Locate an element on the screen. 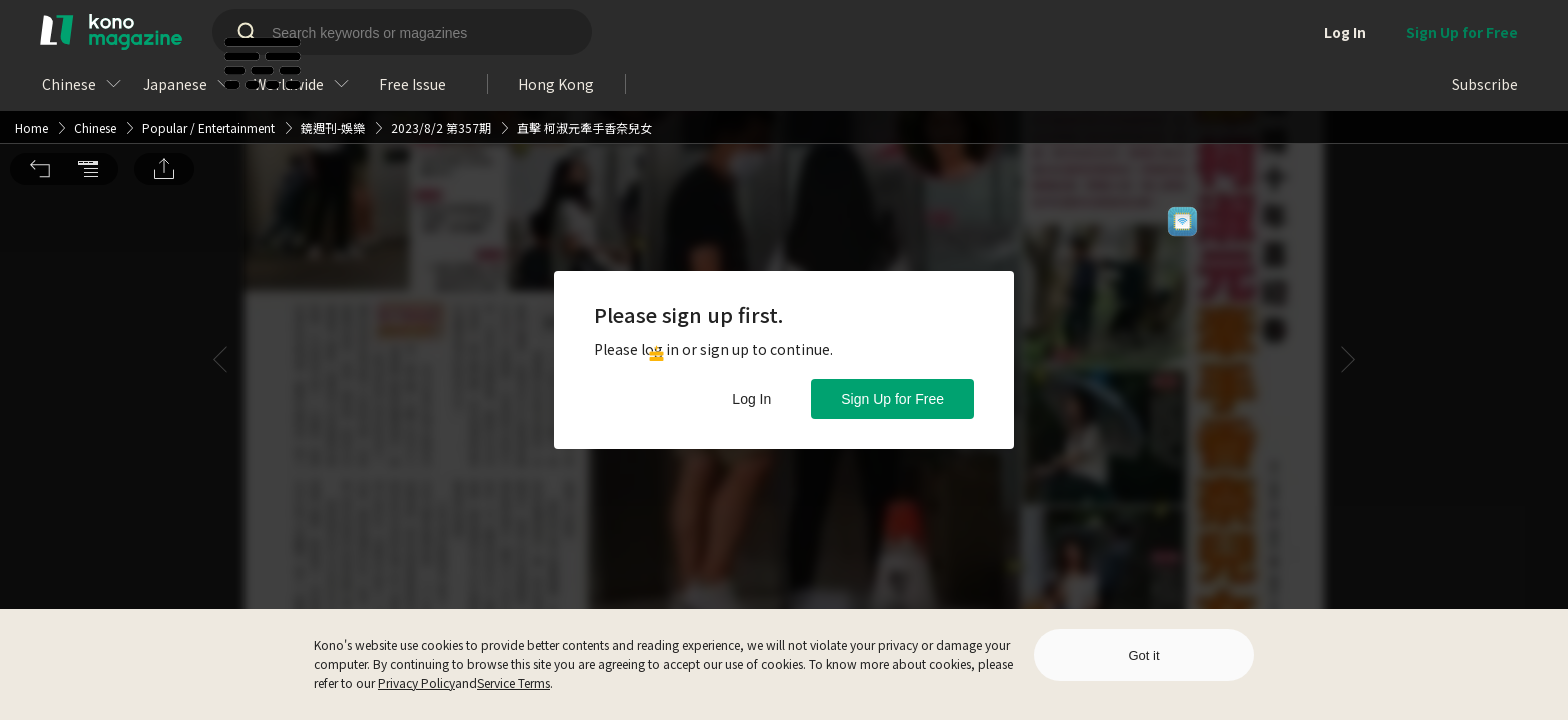  view network adapter settings is located at coordinates (1182, 221).